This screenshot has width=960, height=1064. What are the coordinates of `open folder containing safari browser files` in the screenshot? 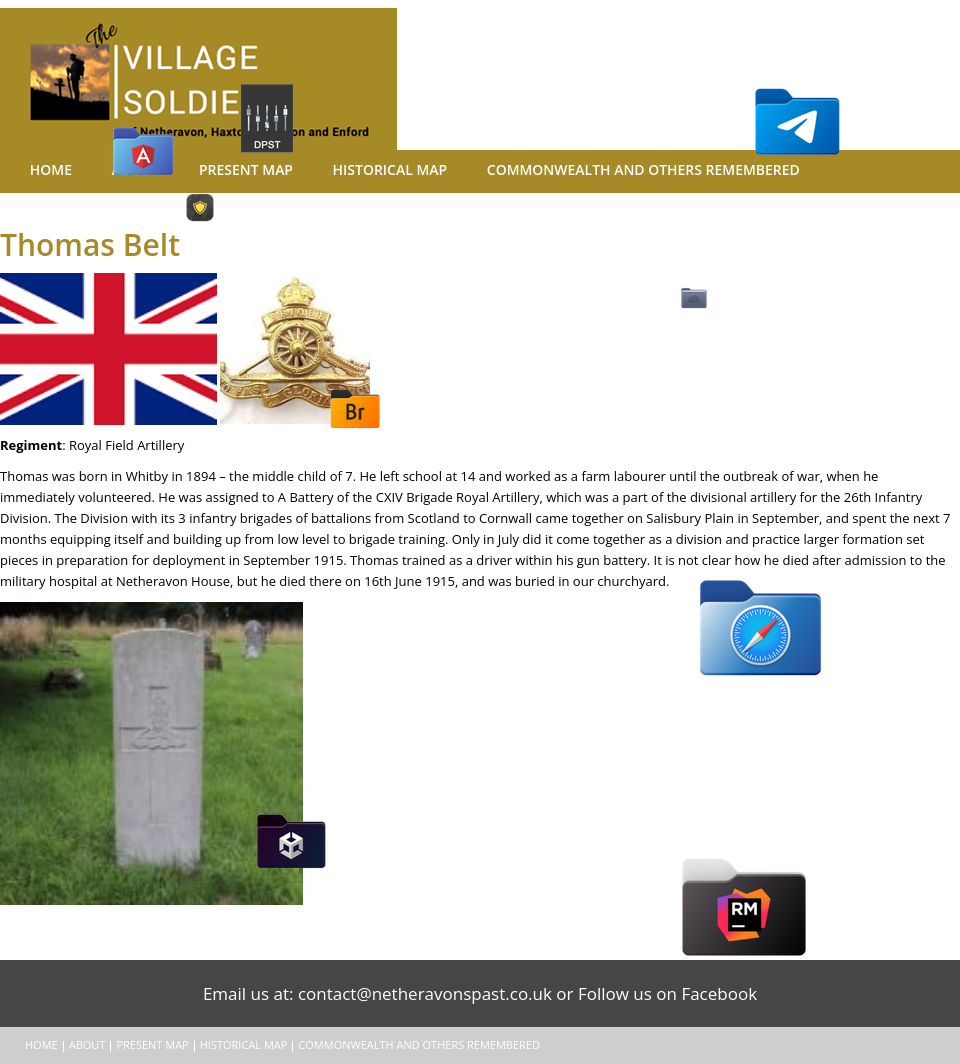 It's located at (760, 631).